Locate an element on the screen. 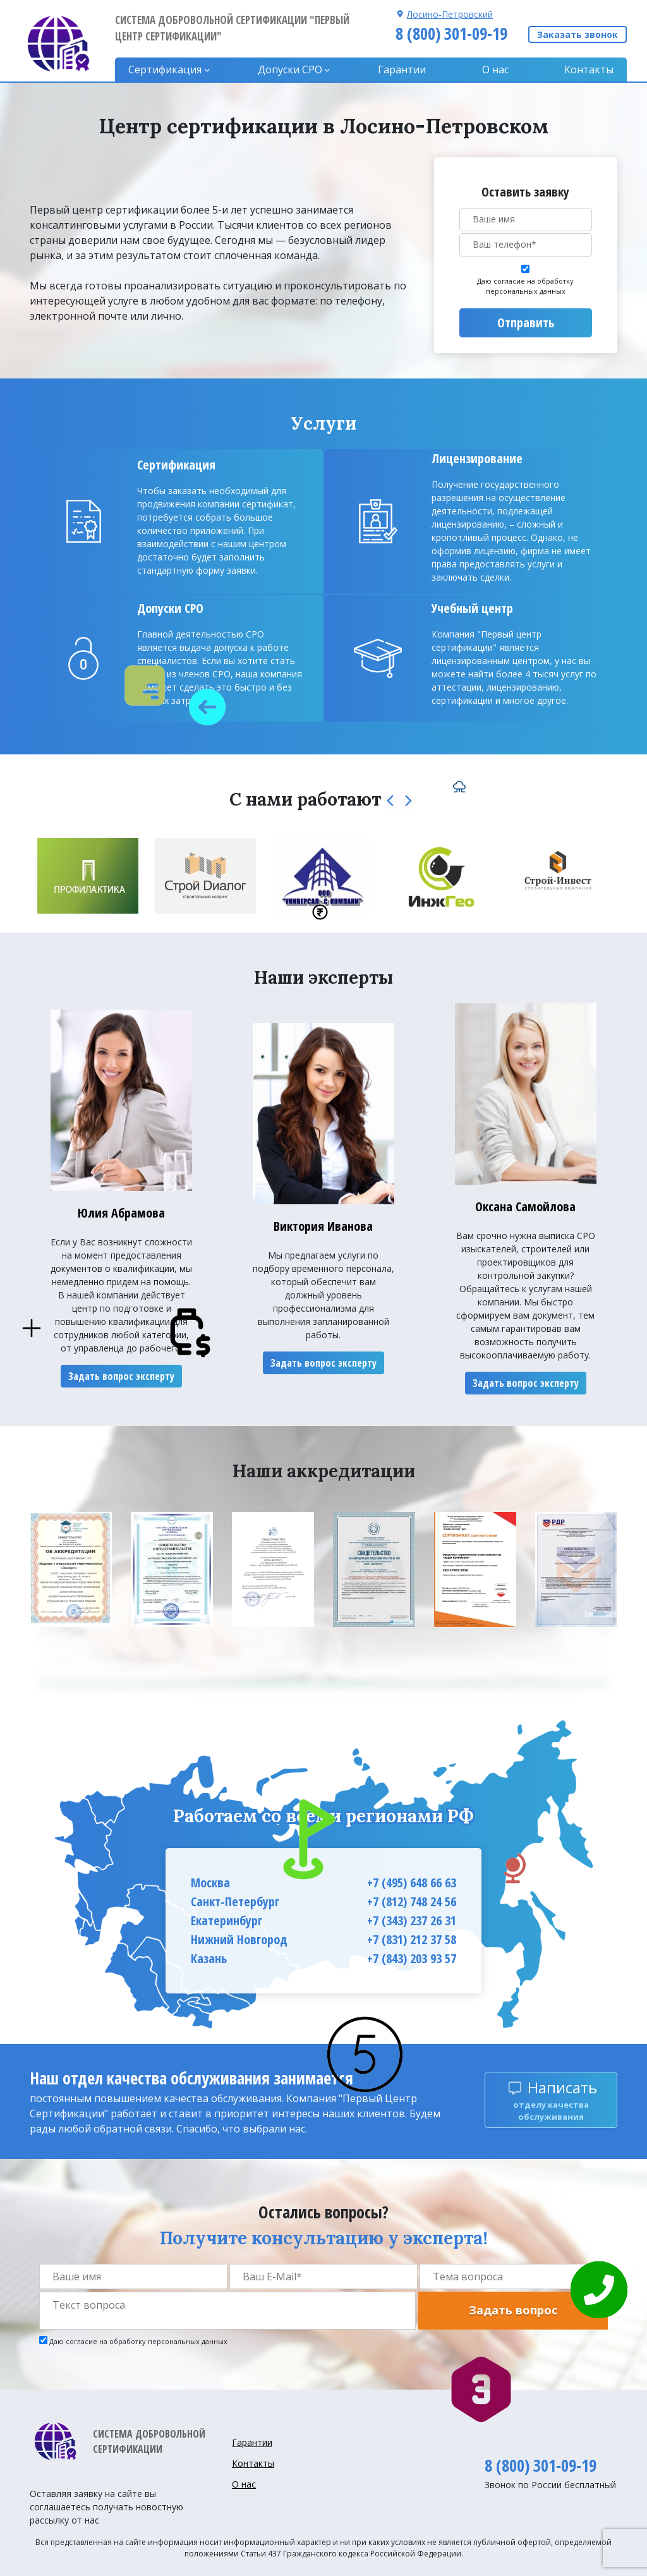  add a new item is located at coordinates (32, 1328).